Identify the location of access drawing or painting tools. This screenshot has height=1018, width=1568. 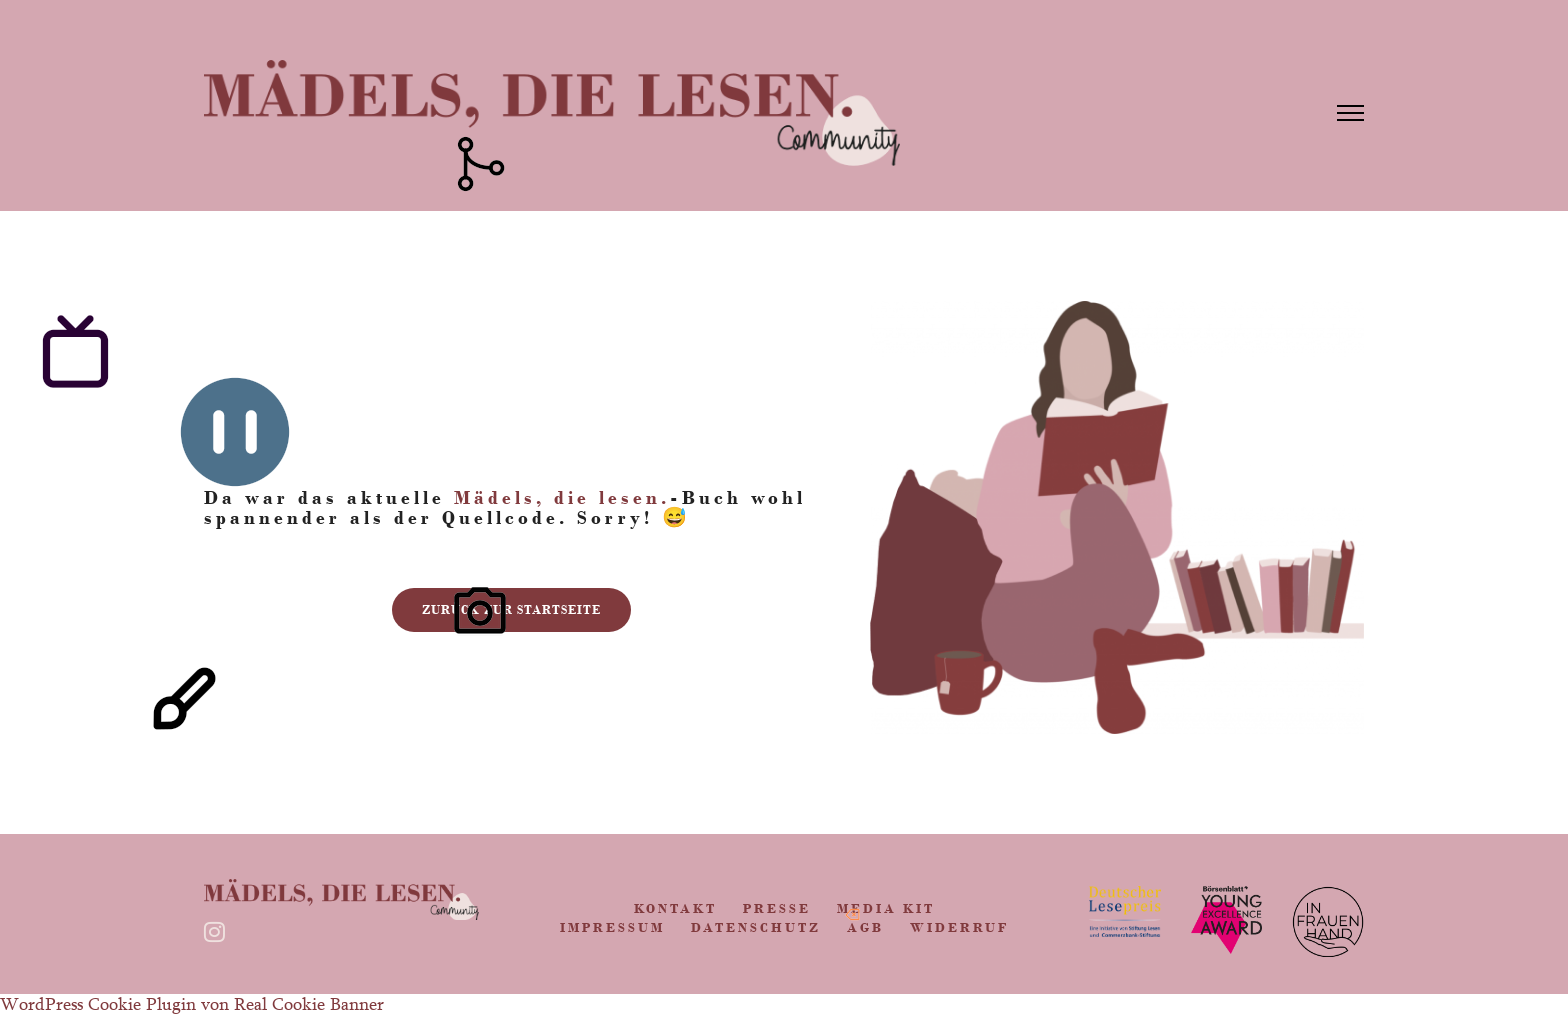
(184, 698).